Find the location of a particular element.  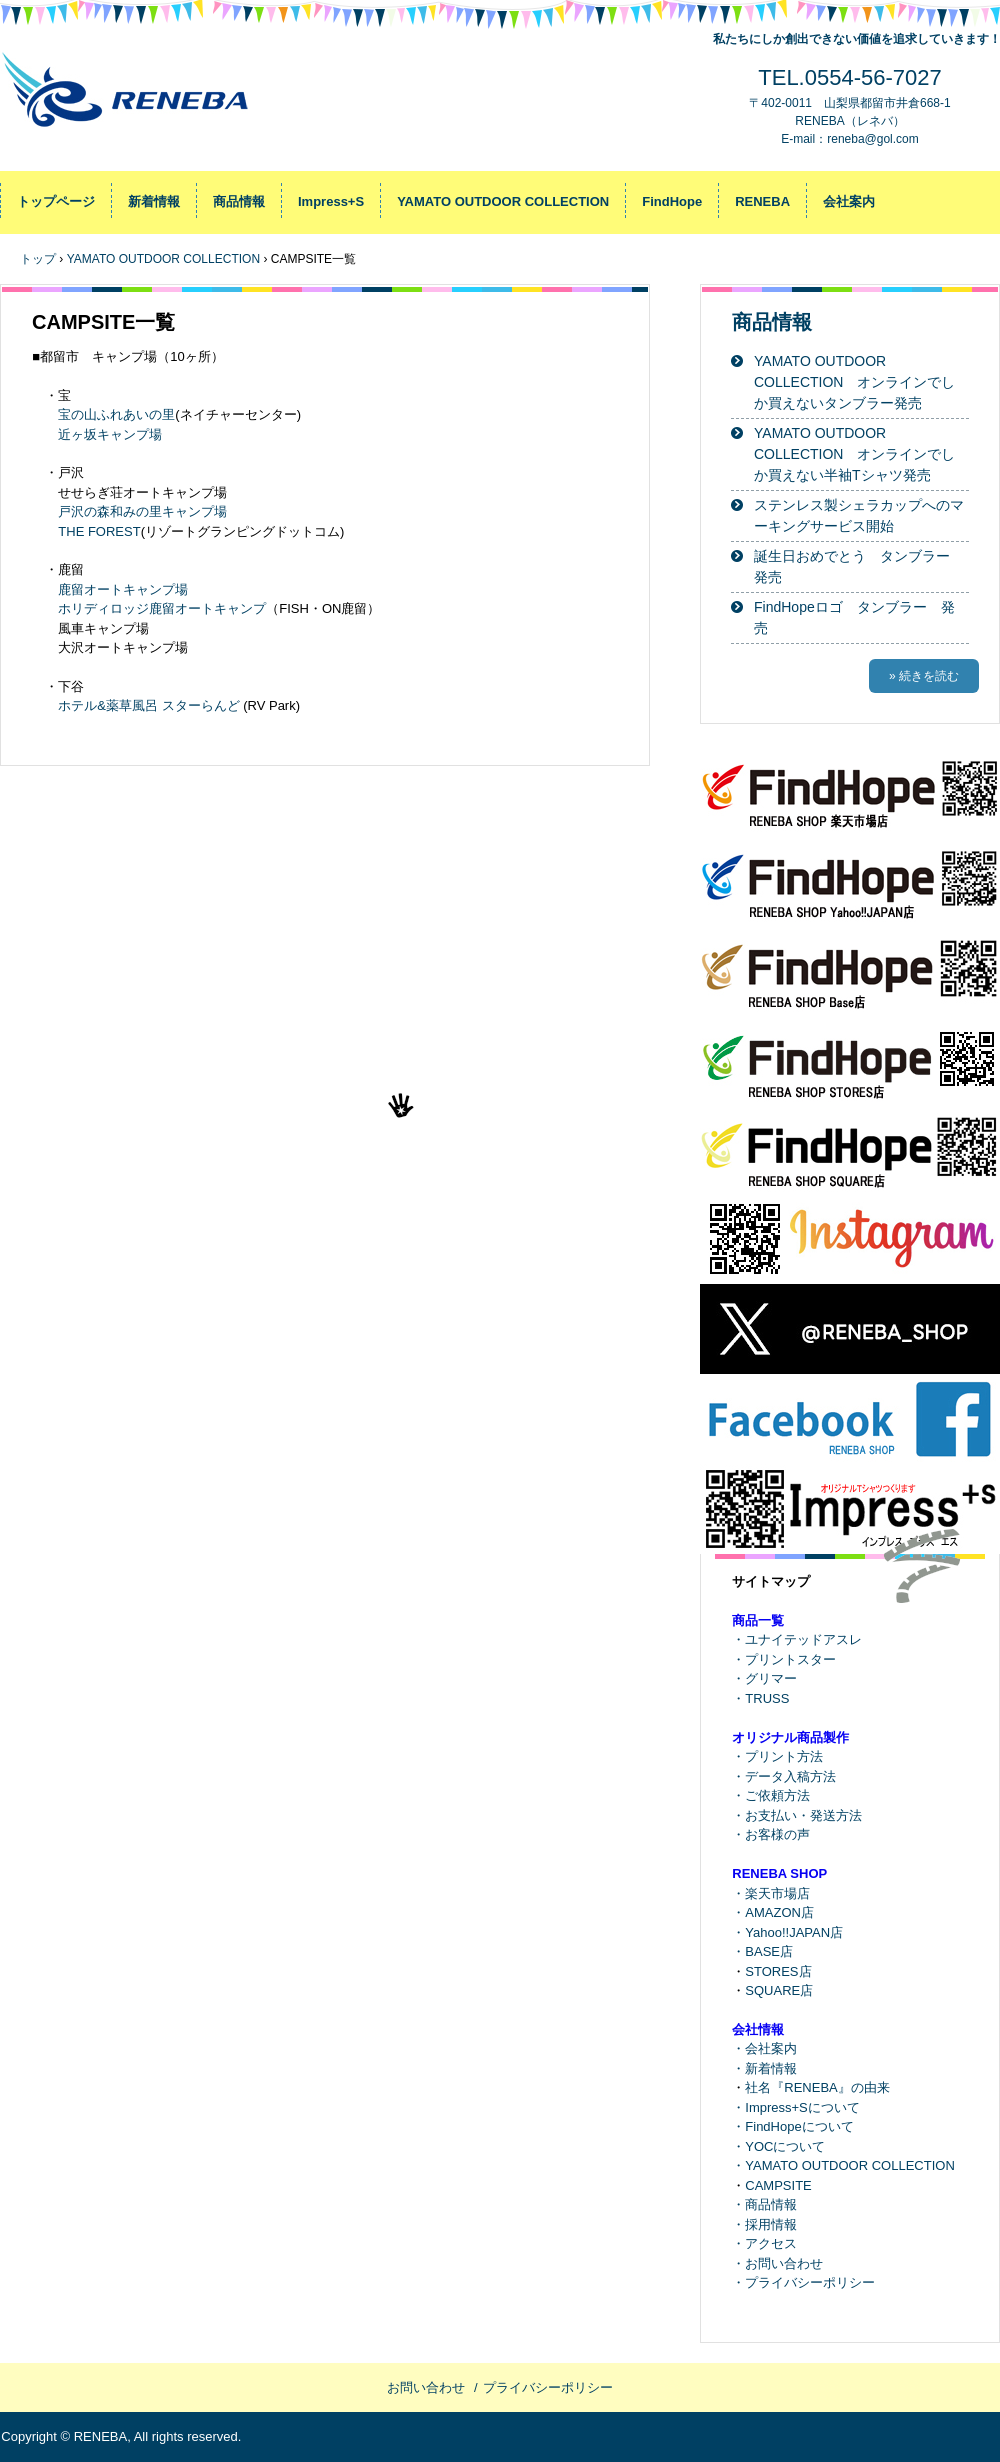

activate magic or special ability is located at coordinates (401, 1106).